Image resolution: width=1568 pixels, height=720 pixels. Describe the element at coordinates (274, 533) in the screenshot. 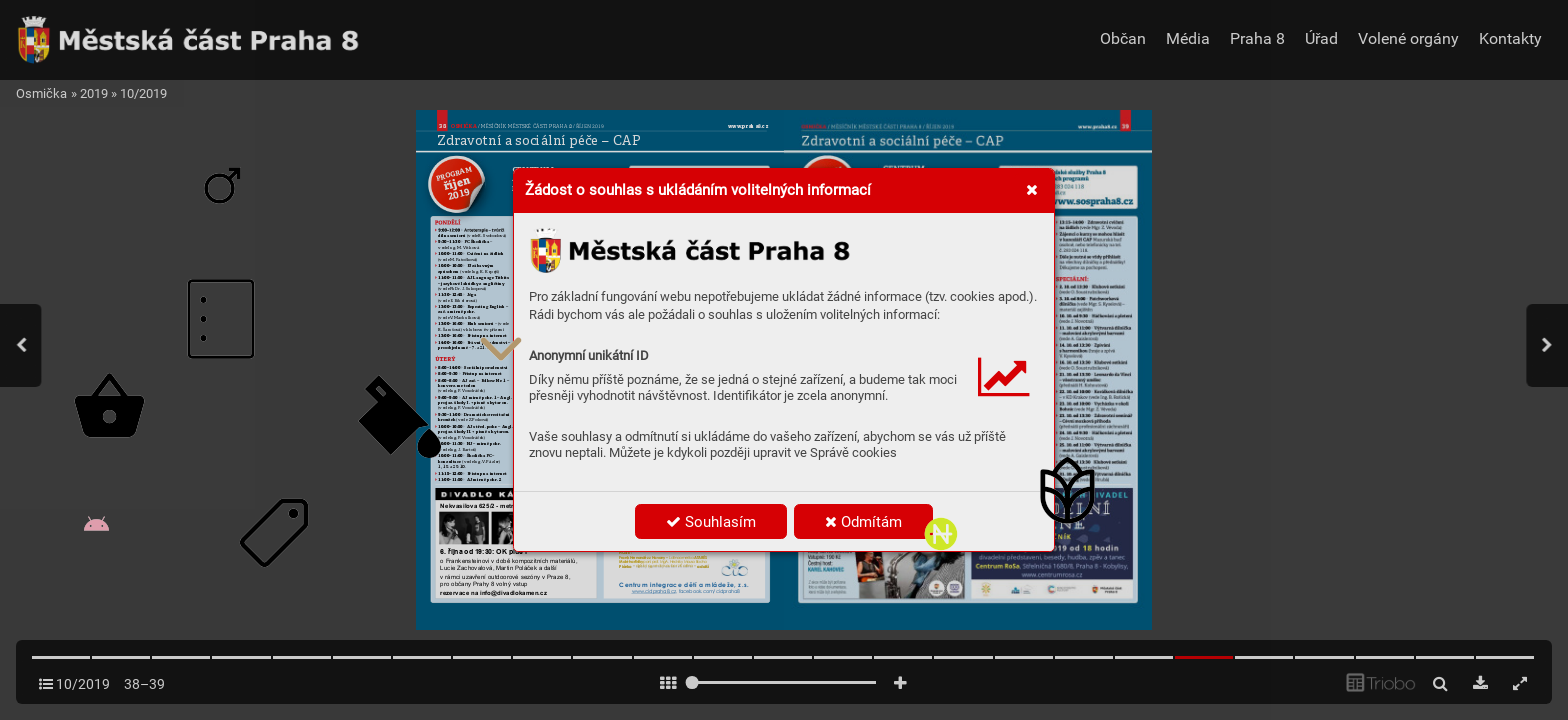

I see `add a tag or label to an item` at that location.